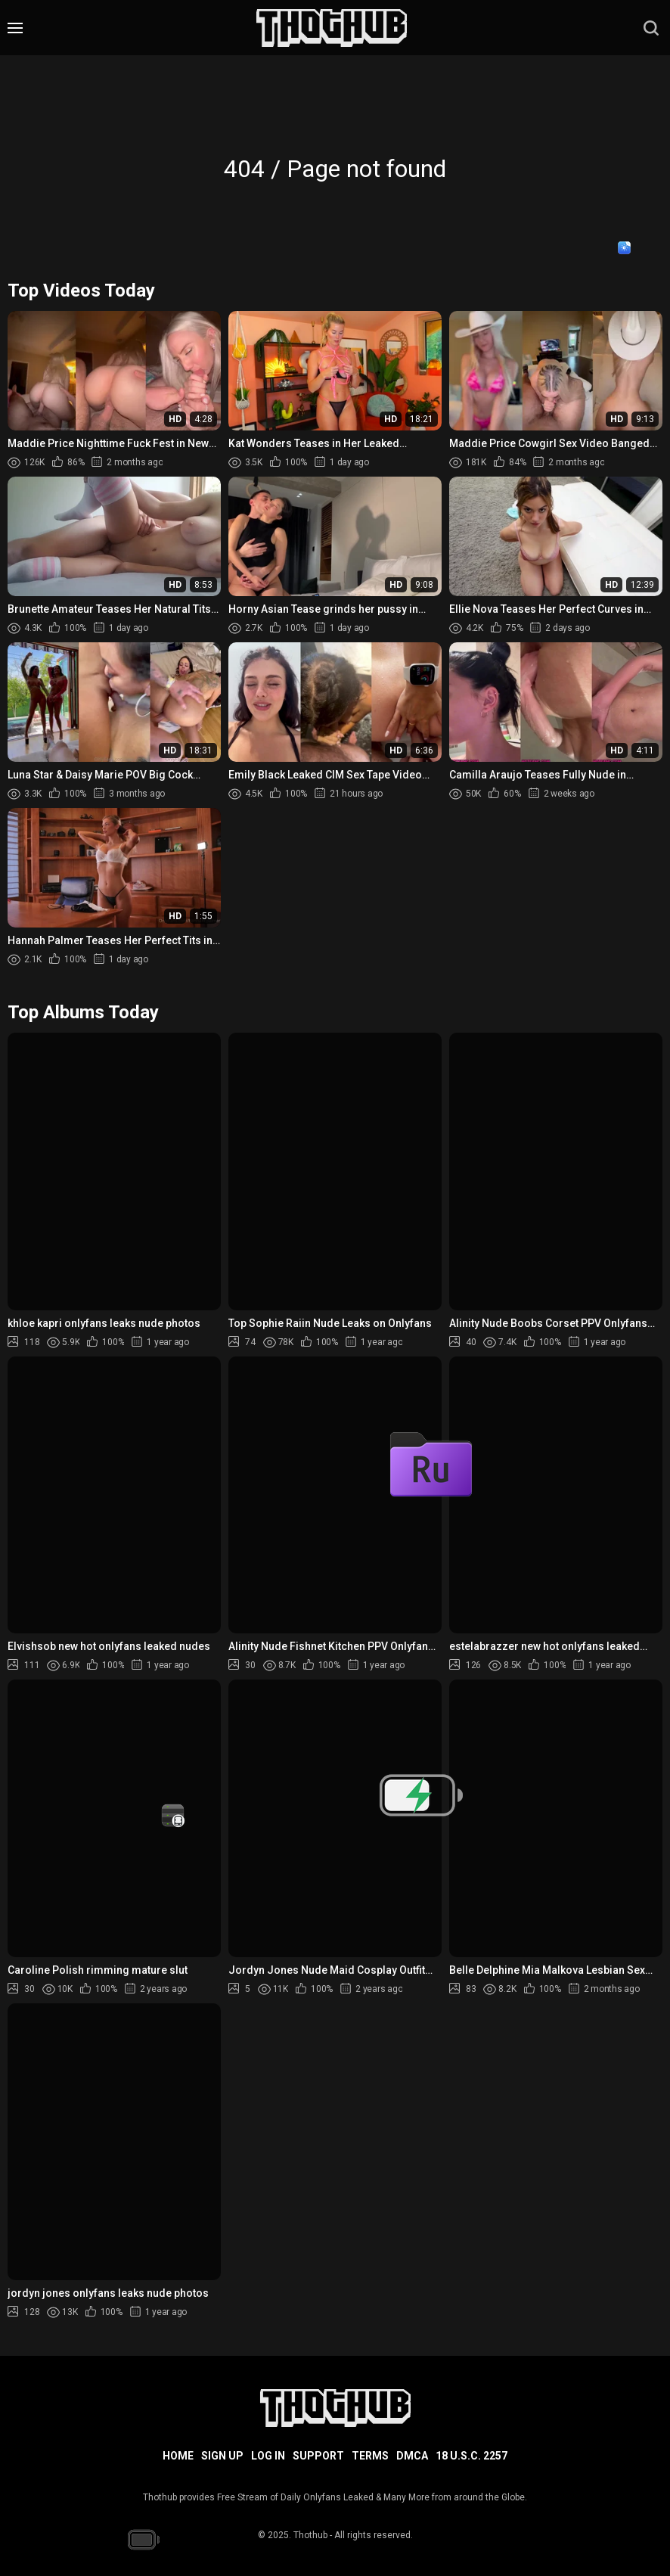  I want to click on indicates current battery level, so click(144, 2540).